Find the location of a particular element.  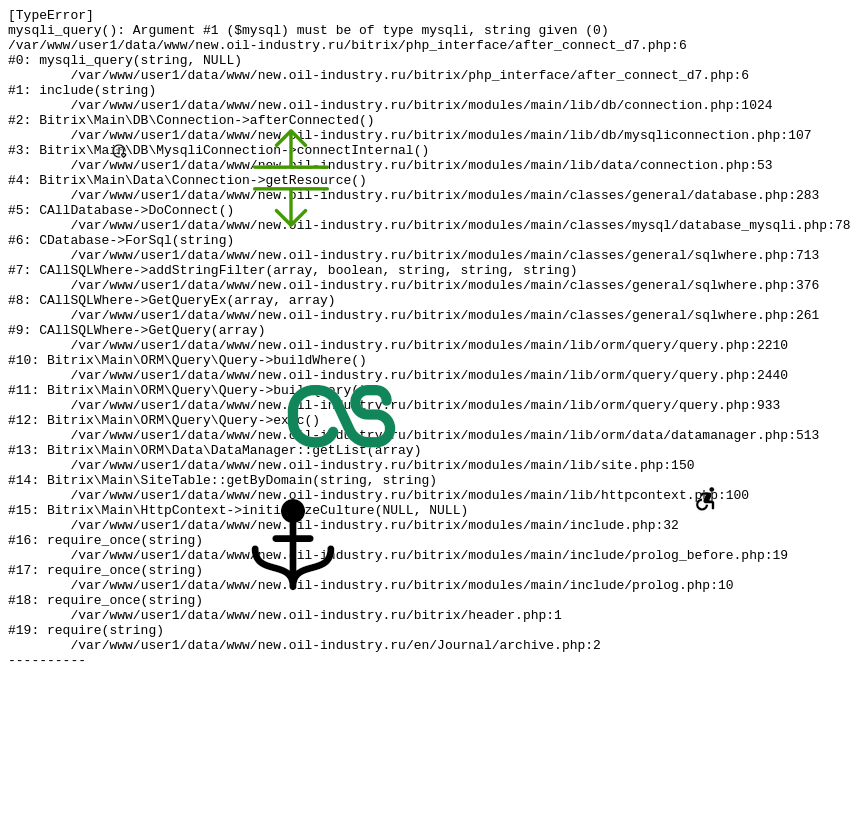

indicates wheelchair accessibility available is located at coordinates (704, 498).